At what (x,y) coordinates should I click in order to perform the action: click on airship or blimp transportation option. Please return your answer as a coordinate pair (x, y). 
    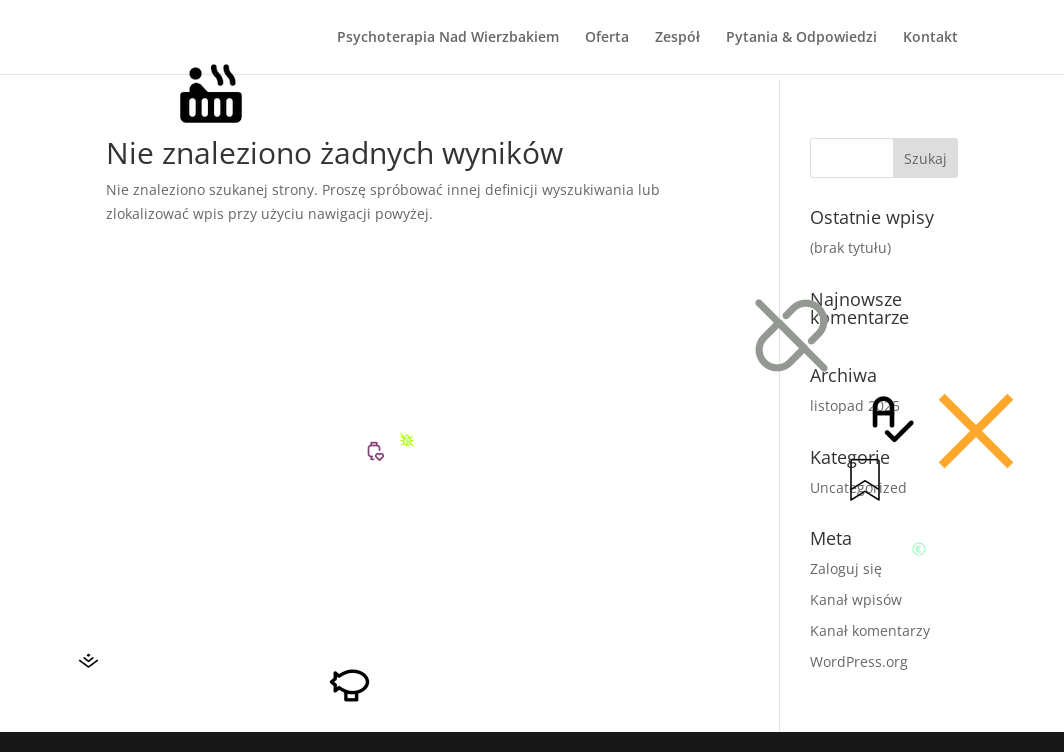
    Looking at the image, I should click on (349, 685).